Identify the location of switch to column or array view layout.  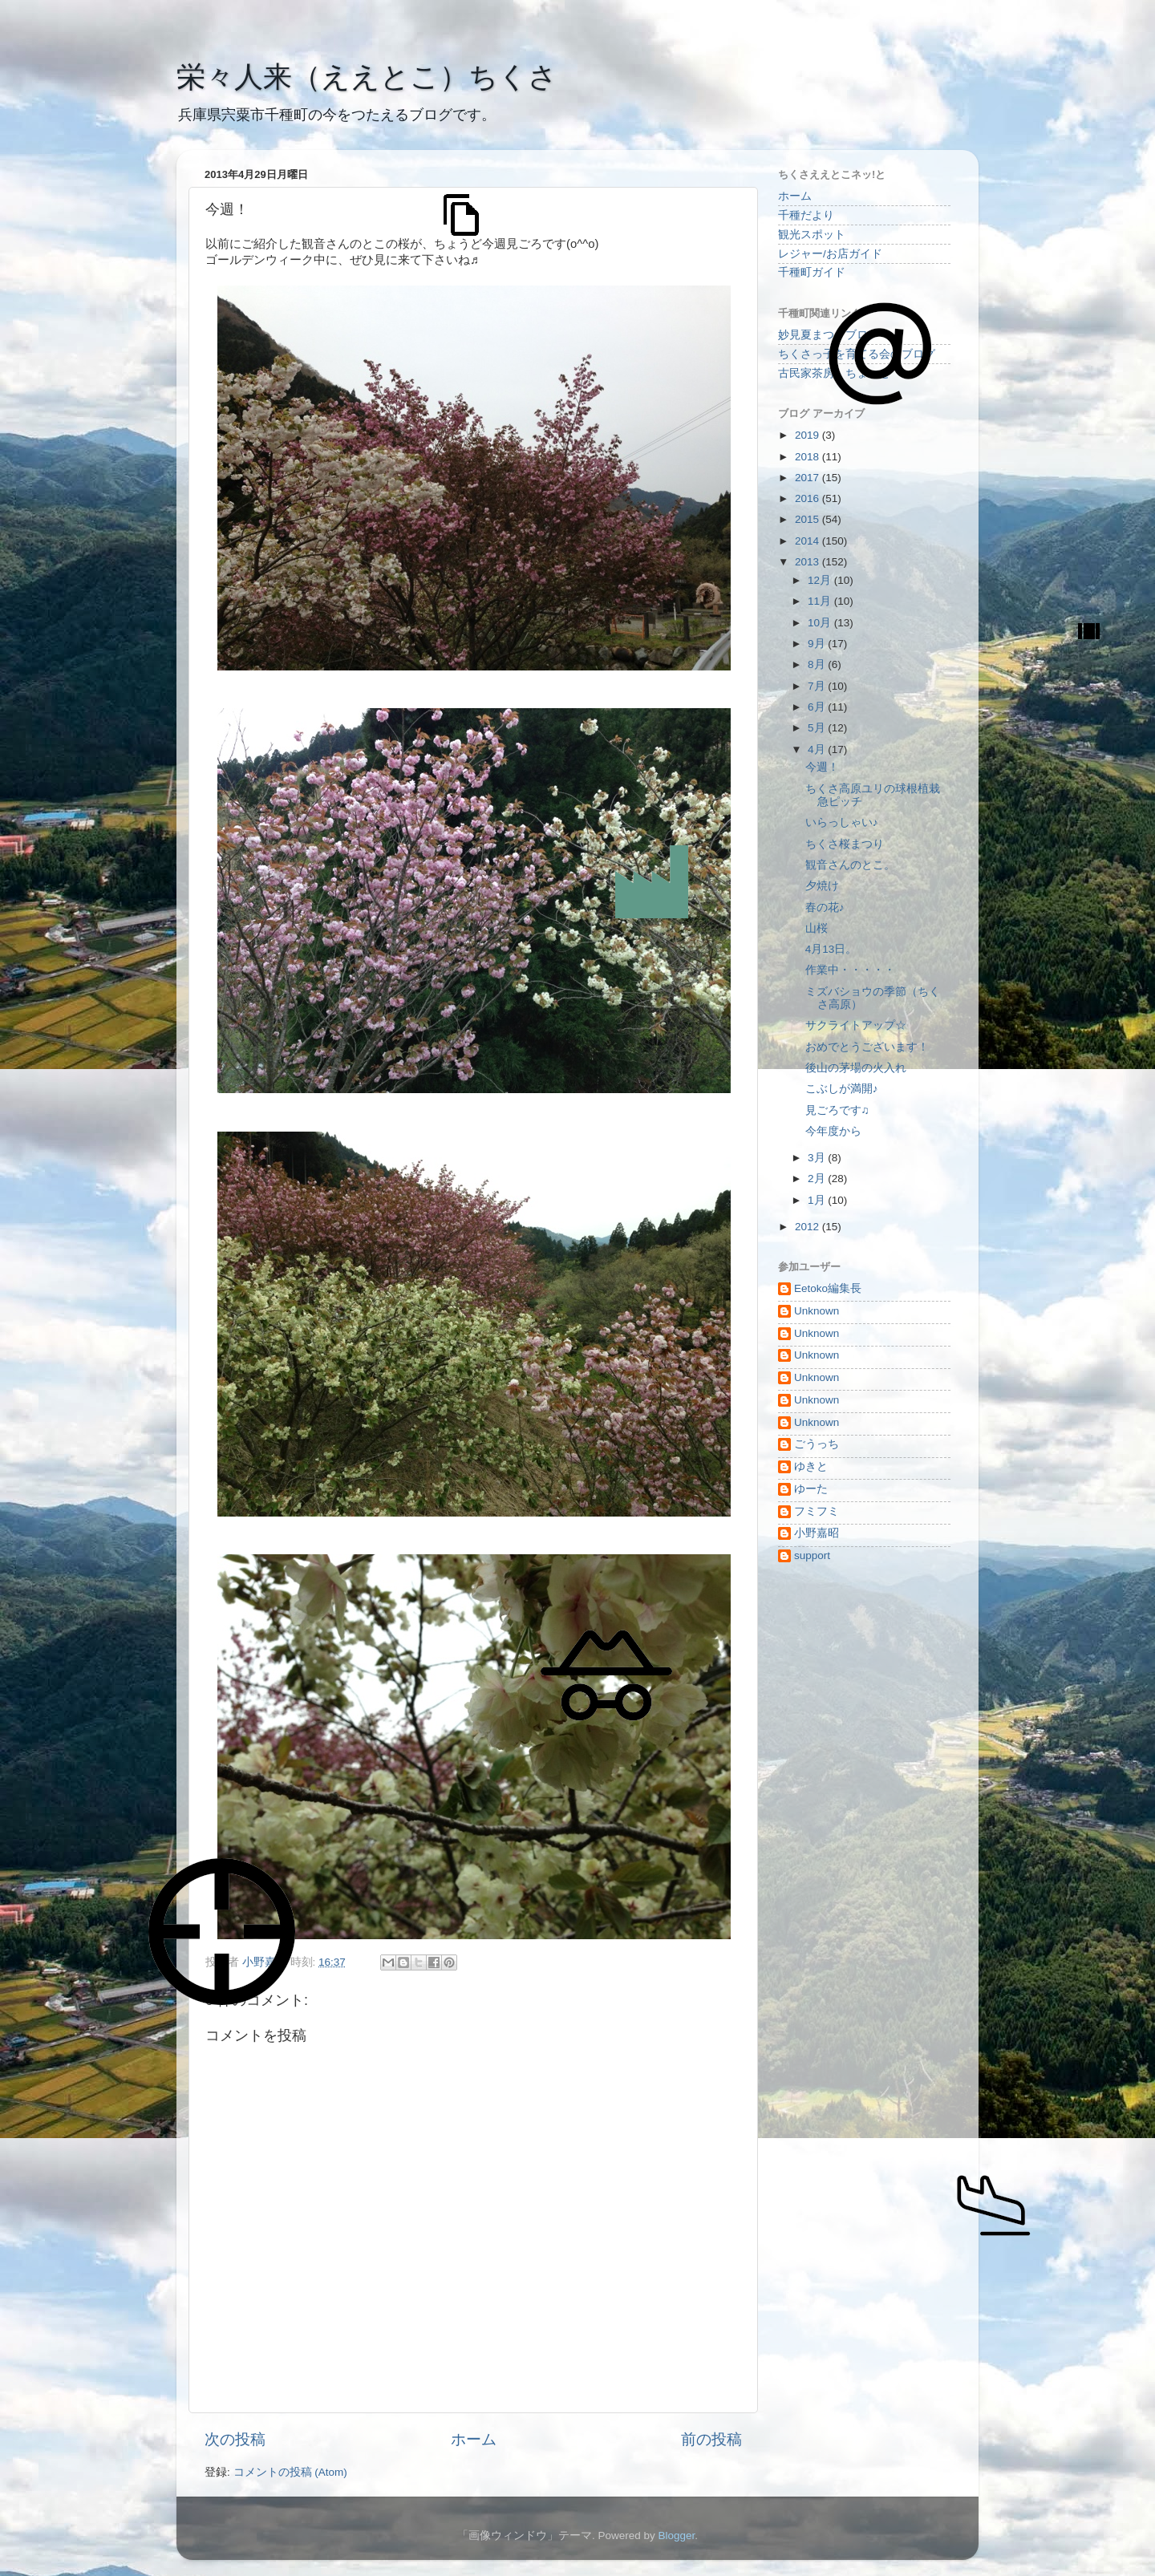
(1088, 632).